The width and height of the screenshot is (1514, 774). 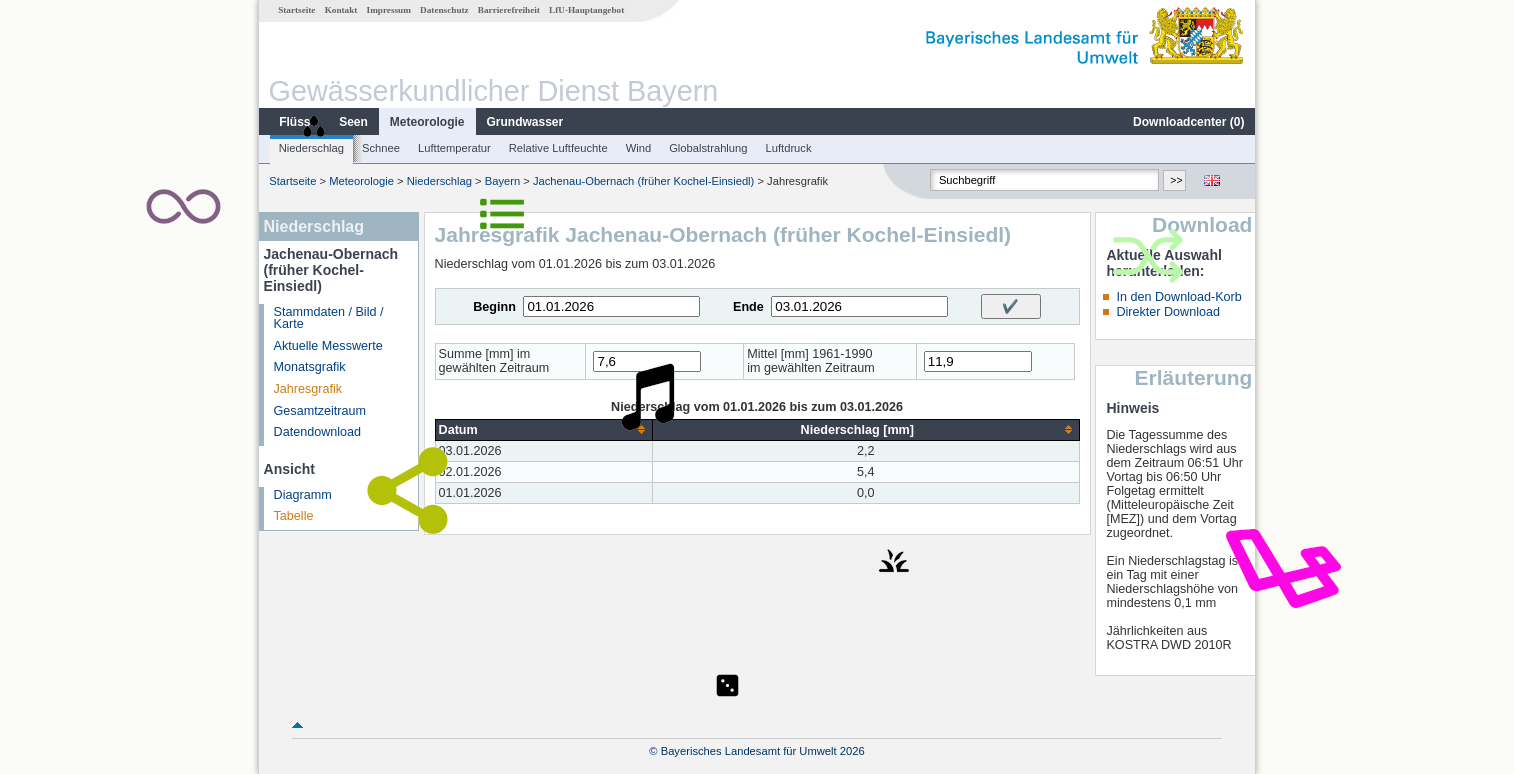 I want to click on Laravel framework branding or integration, so click(x=1283, y=568).